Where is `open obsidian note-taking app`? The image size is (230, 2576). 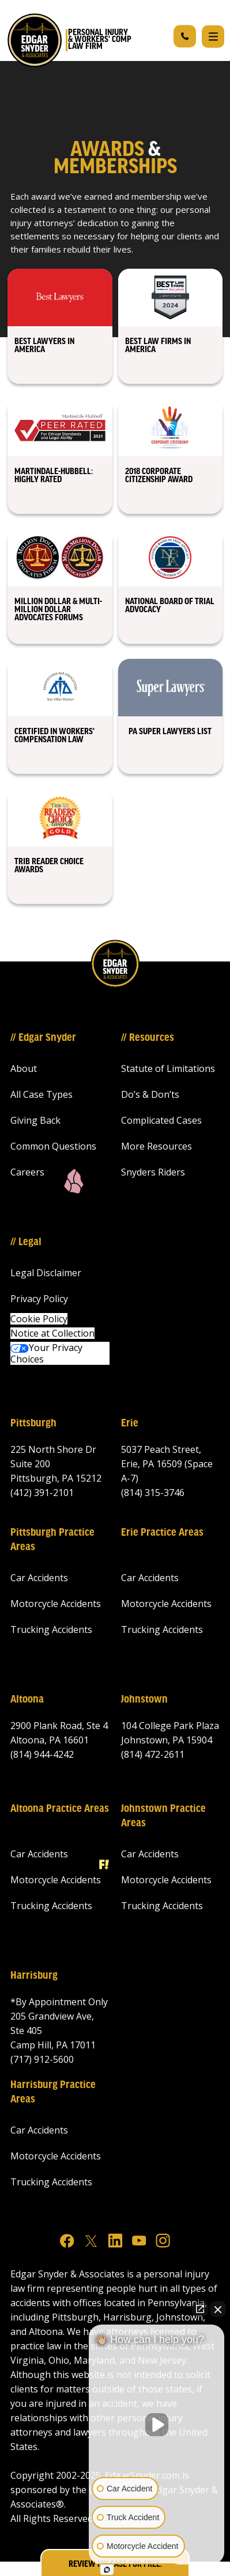
open obsidian note-taking app is located at coordinates (74, 1181).